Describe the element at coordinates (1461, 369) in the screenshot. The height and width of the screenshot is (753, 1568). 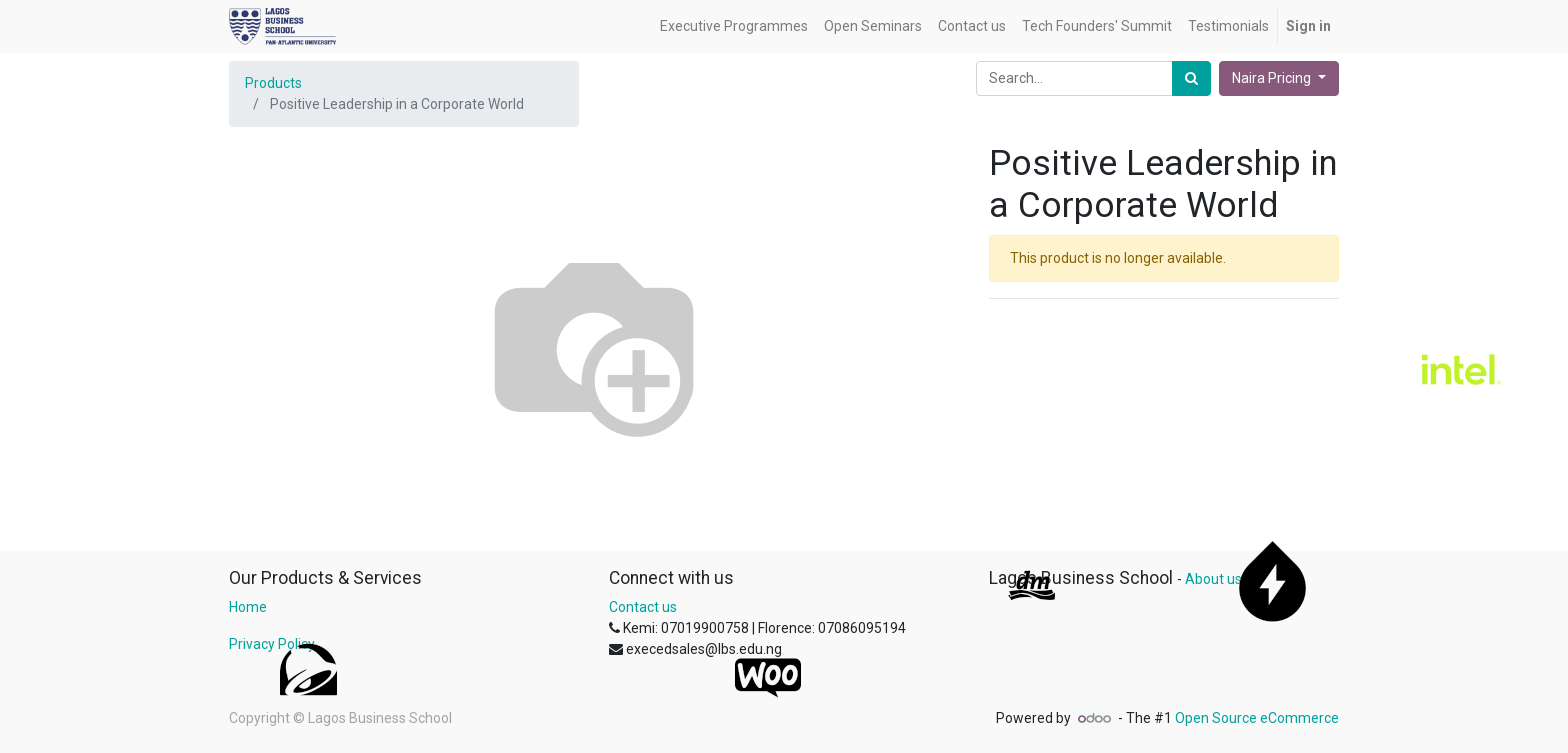
I see `Intel corporation brand logo` at that location.